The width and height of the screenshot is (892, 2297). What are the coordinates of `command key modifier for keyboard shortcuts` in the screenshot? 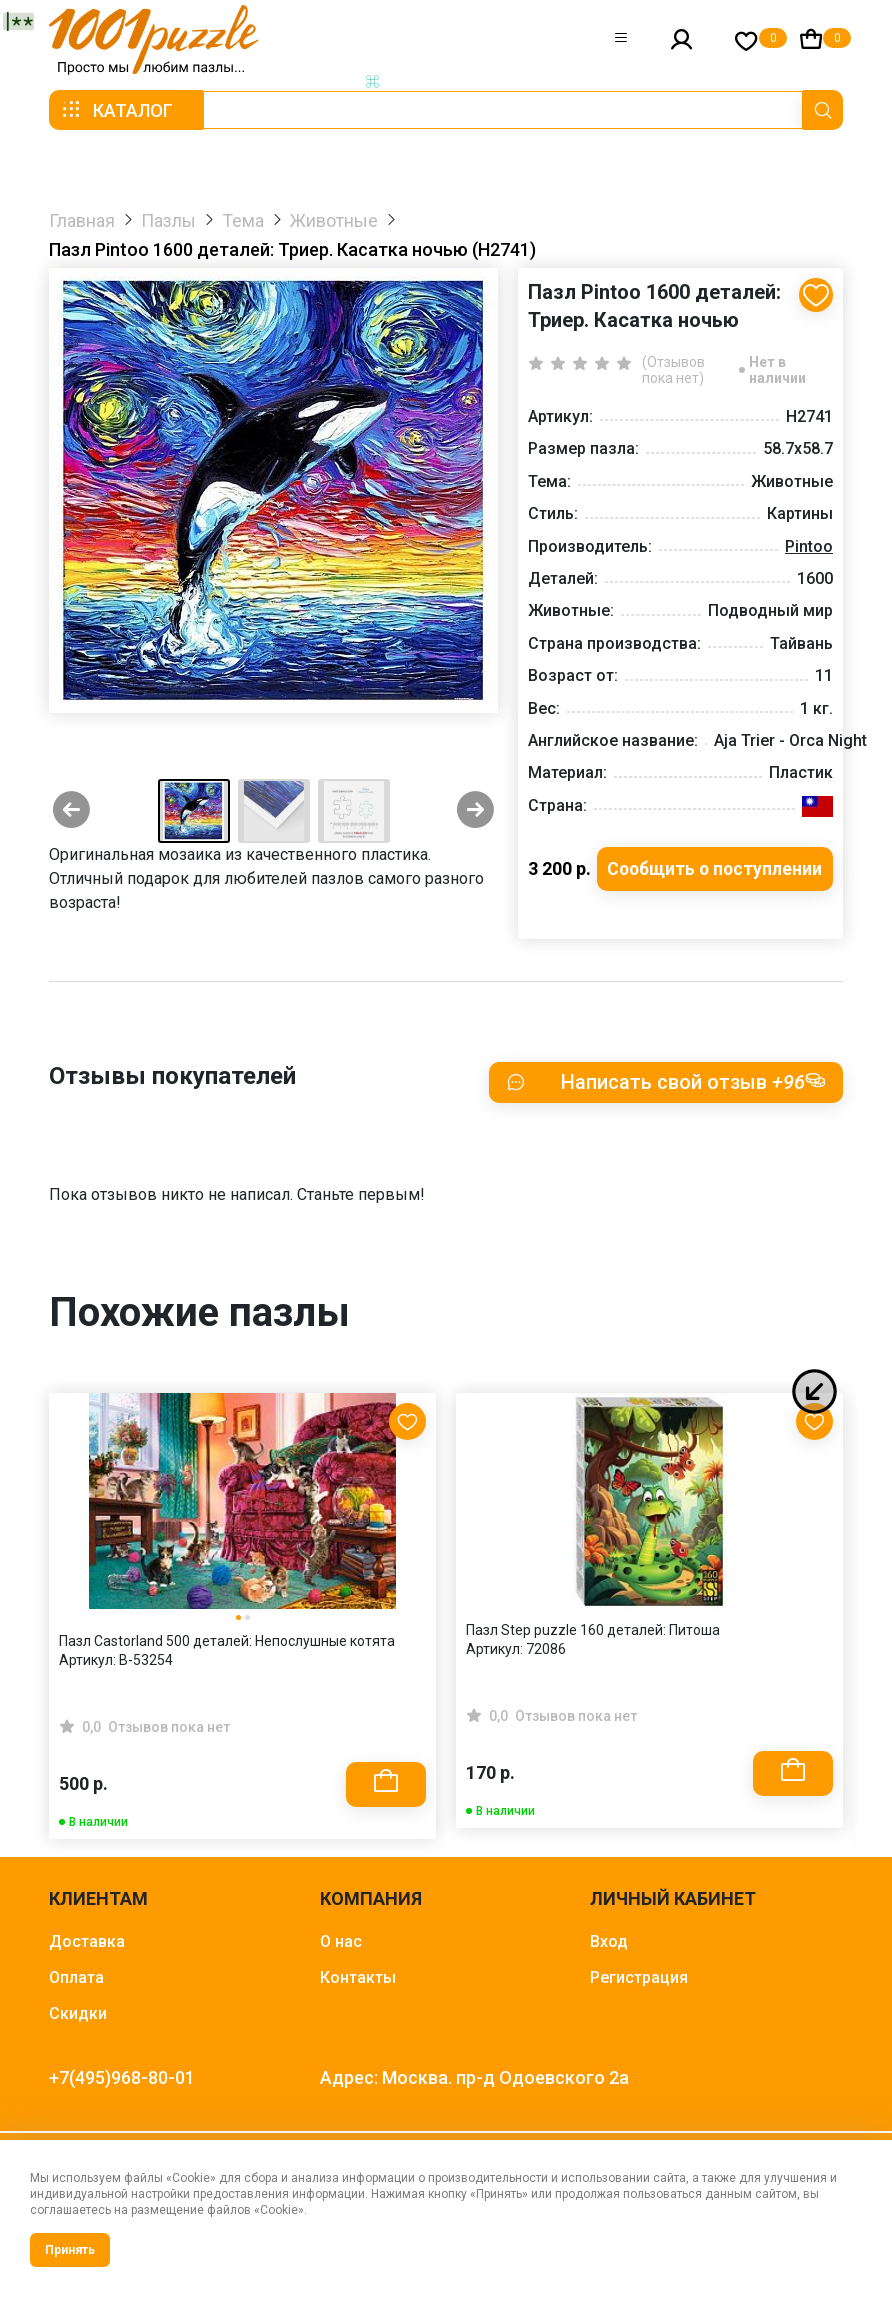 It's located at (372, 81).